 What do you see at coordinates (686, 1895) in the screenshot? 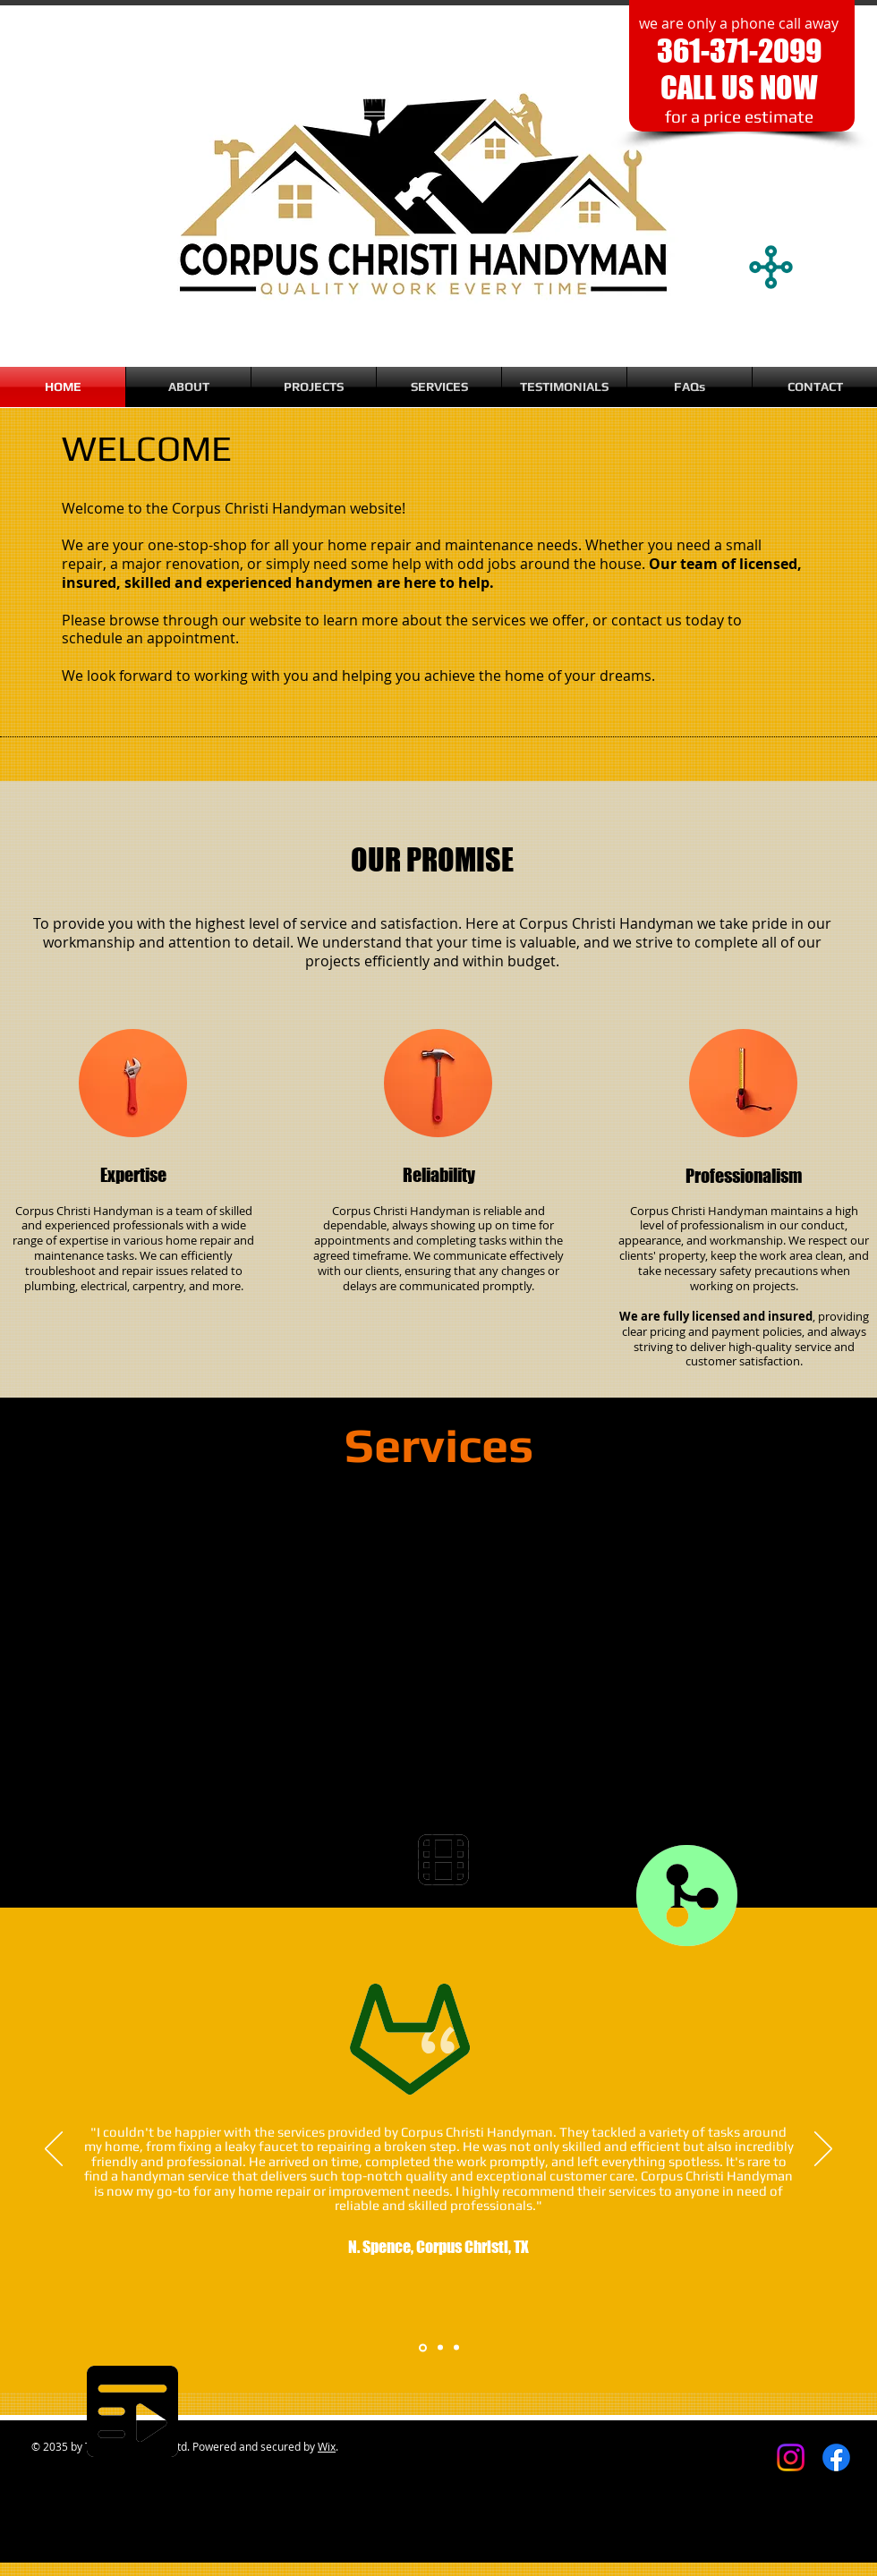
I see `indicates a merged pull request in your activity feed` at bounding box center [686, 1895].